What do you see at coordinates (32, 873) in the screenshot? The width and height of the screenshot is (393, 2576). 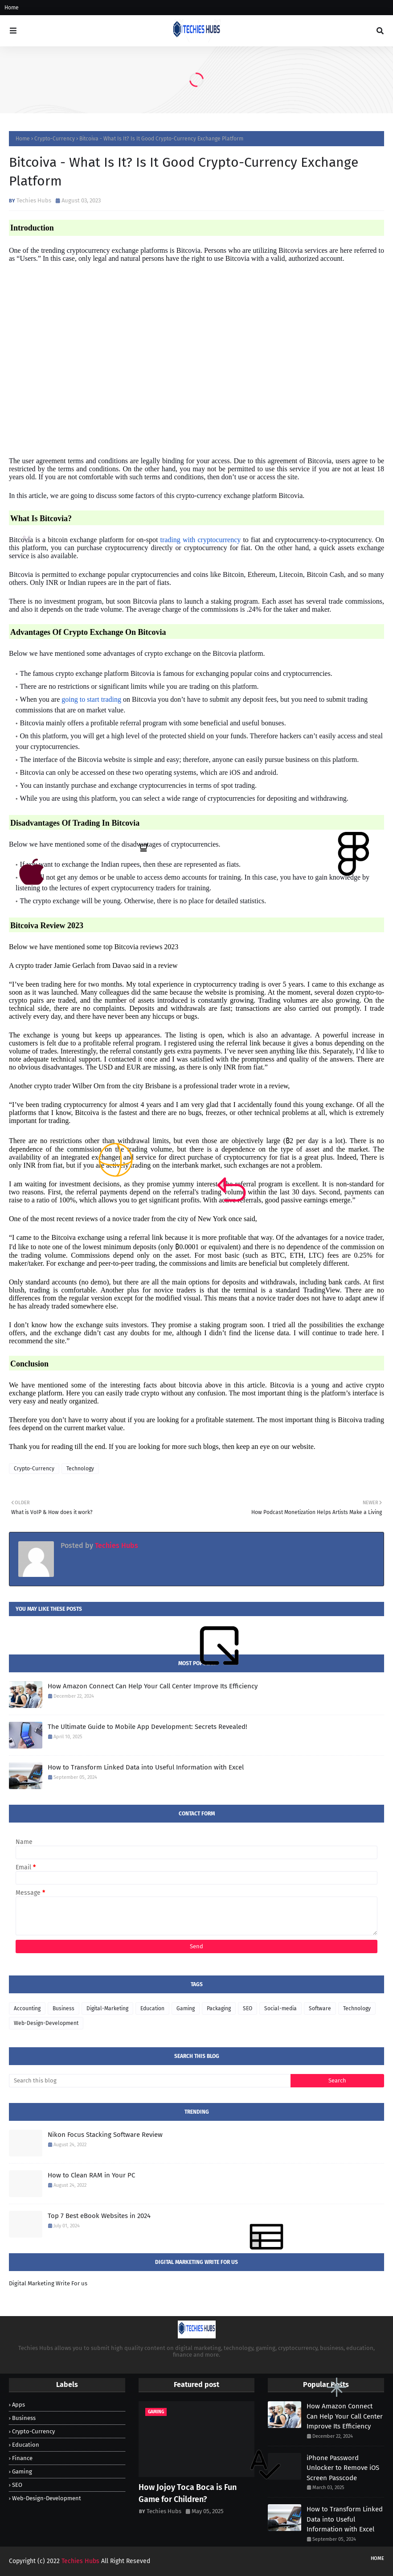 I see `apple brand or product indicator` at bounding box center [32, 873].